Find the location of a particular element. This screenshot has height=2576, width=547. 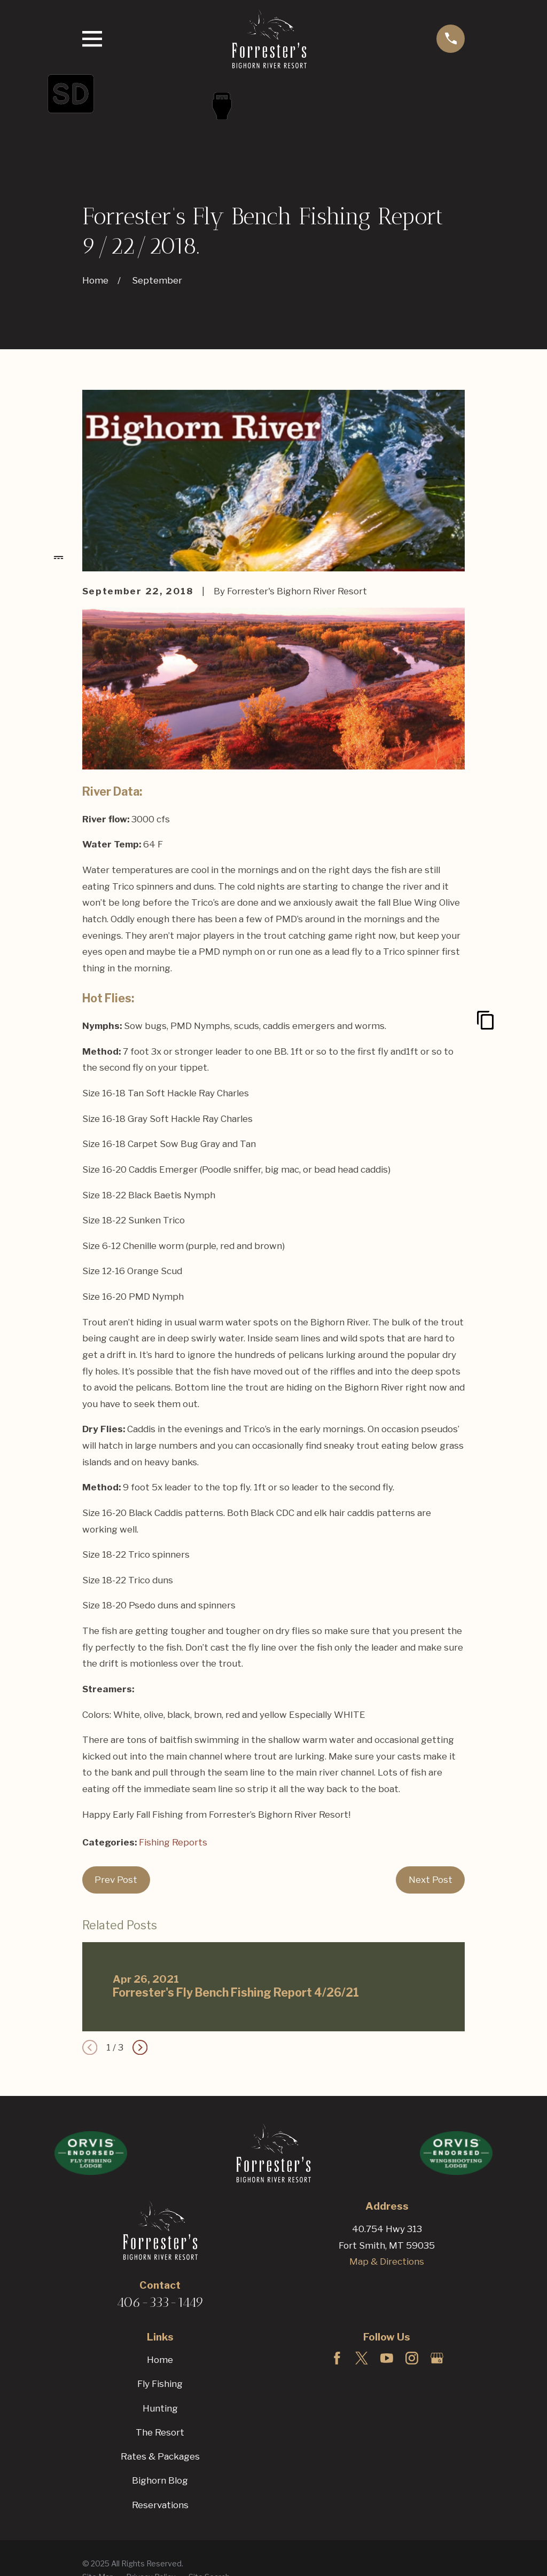

copy to clipboard is located at coordinates (486, 1020).